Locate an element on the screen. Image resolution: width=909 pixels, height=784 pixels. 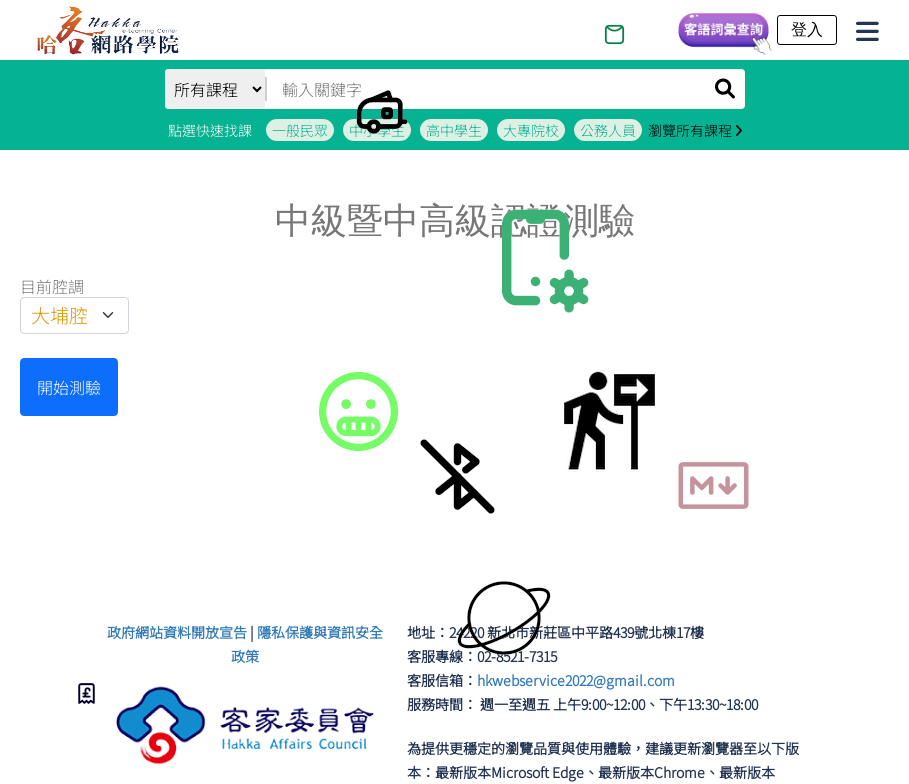
view receipt or transaction in British pounds is located at coordinates (86, 693).